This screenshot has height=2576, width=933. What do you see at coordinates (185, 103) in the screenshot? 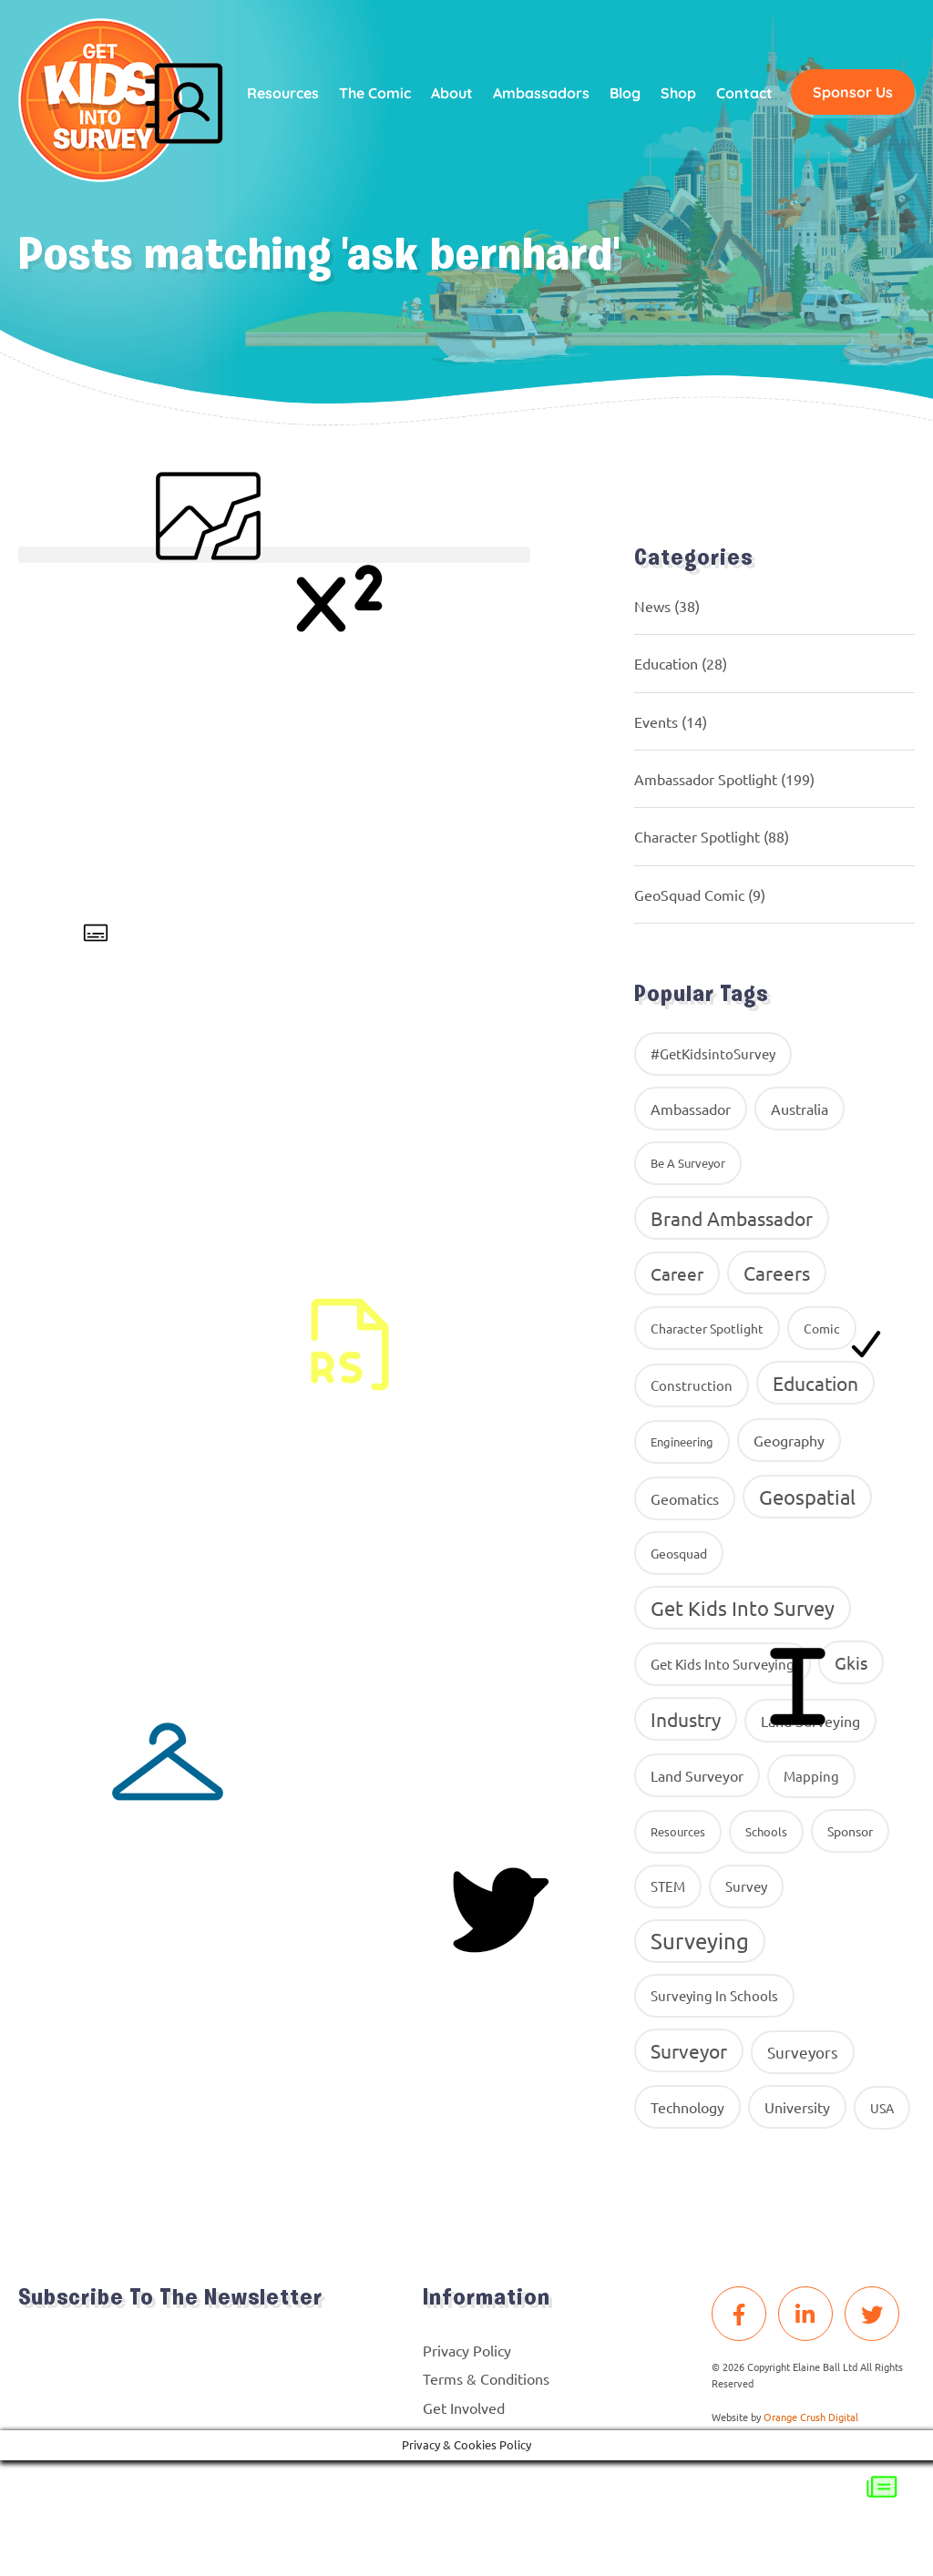
I see `open your contacts or address book` at bounding box center [185, 103].